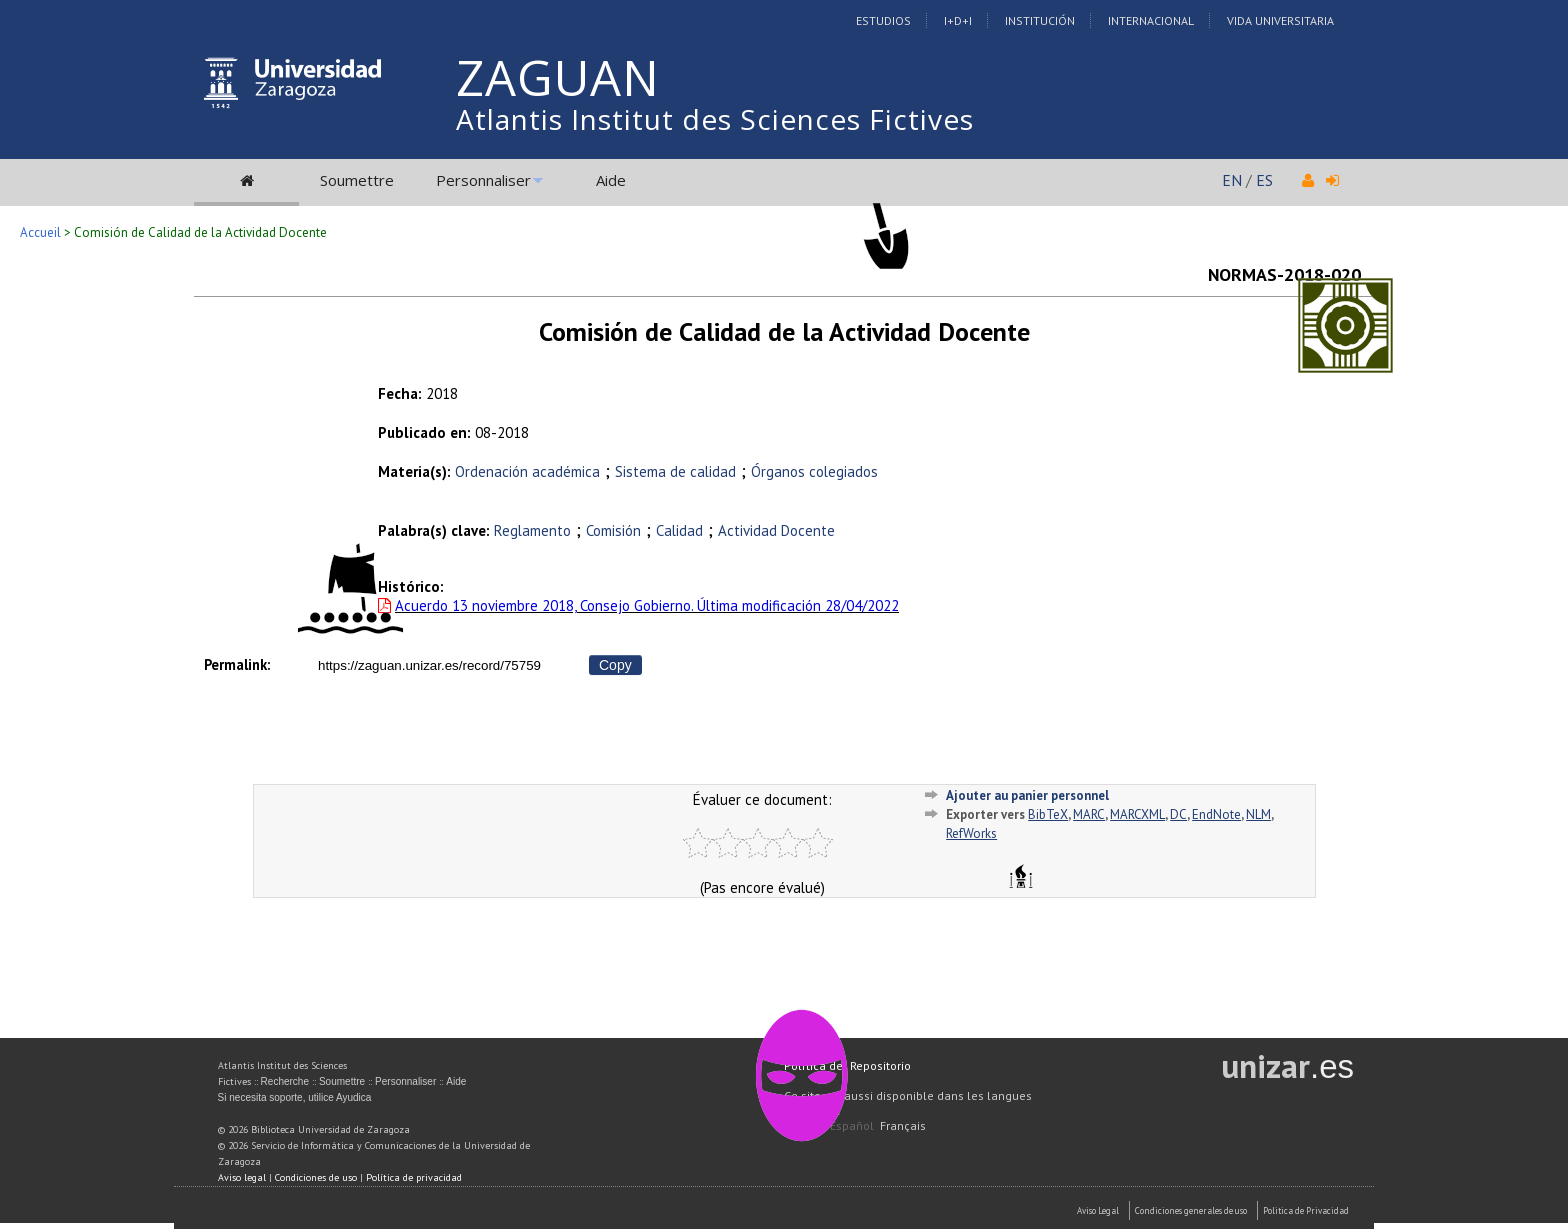  Describe the element at coordinates (1021, 876) in the screenshot. I see `access fire shrine location in game` at that location.